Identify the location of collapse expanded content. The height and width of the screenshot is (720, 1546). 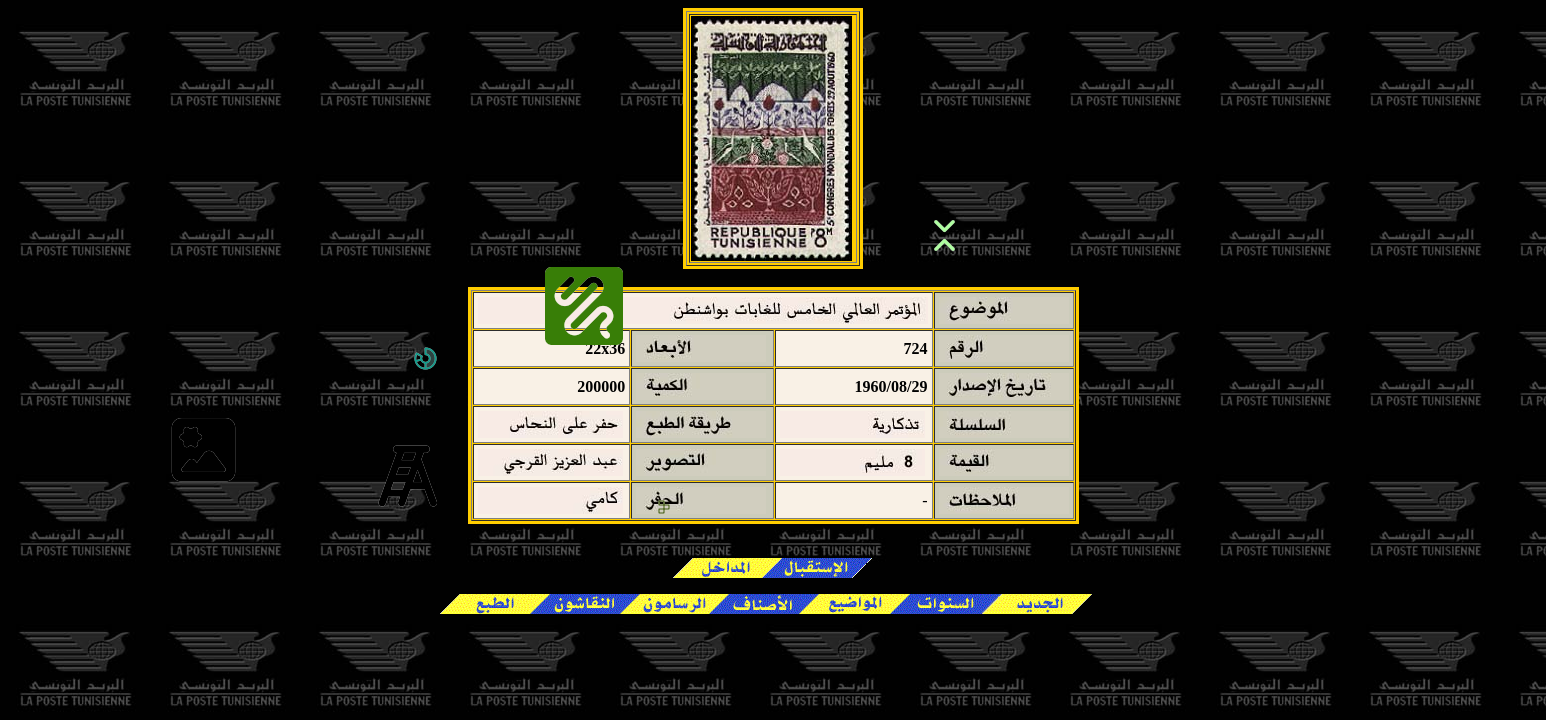
(944, 235).